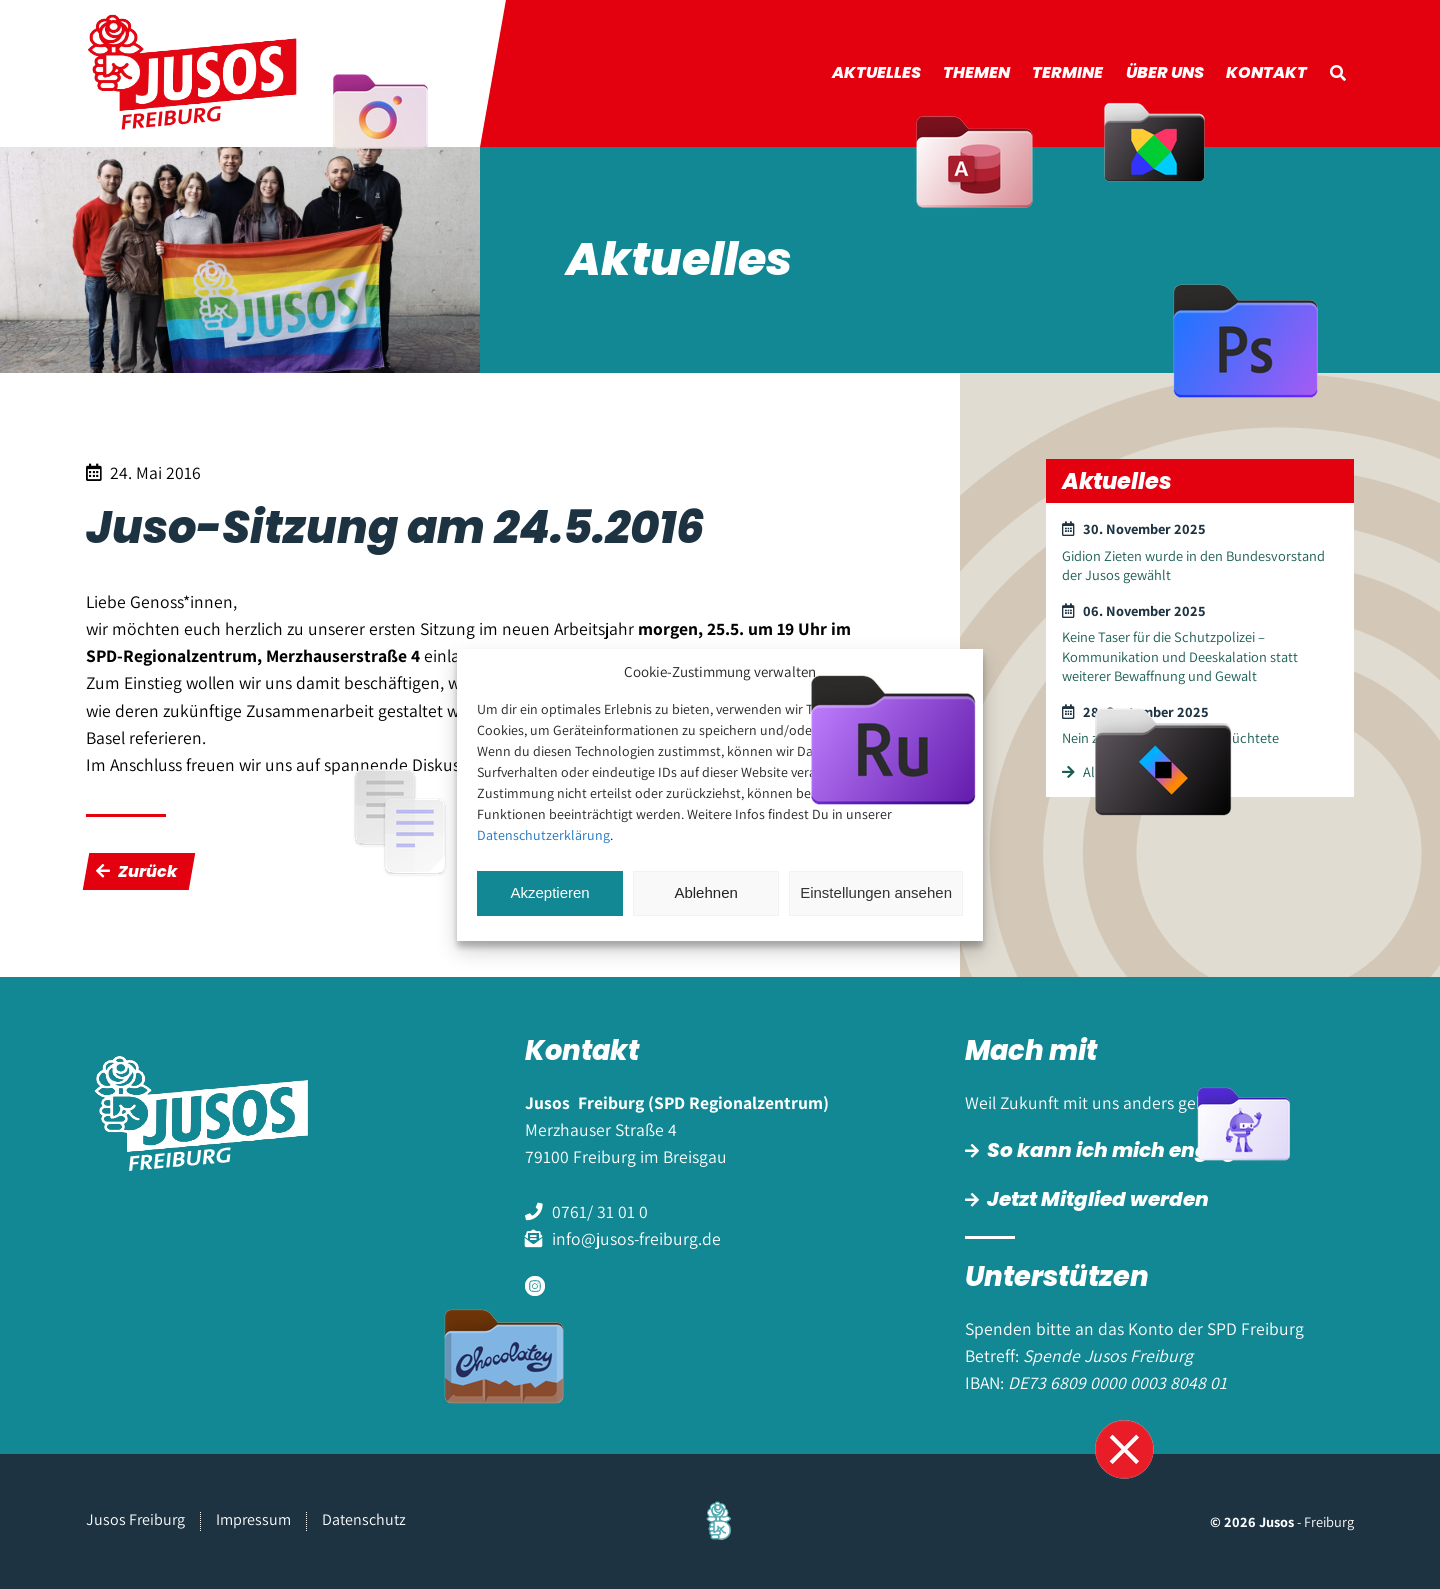 This screenshot has height=1589, width=1440. I want to click on open folder containing instagram downloads, so click(380, 114).